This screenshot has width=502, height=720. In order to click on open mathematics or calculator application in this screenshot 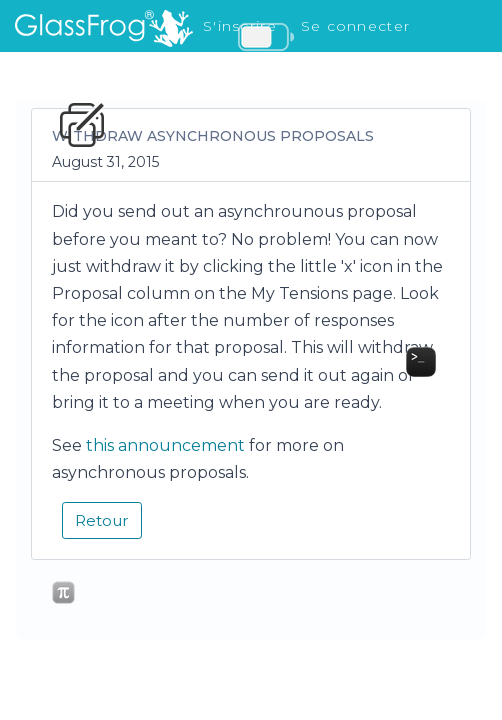, I will do `click(63, 592)`.